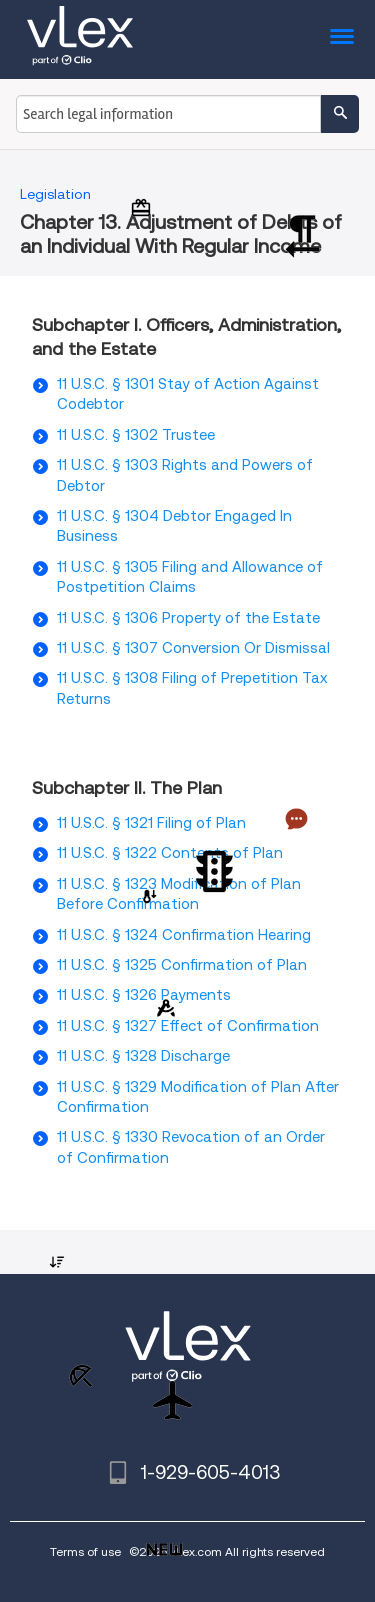  What do you see at coordinates (149, 896) in the screenshot?
I see `indicates temperature is decreasing` at bounding box center [149, 896].